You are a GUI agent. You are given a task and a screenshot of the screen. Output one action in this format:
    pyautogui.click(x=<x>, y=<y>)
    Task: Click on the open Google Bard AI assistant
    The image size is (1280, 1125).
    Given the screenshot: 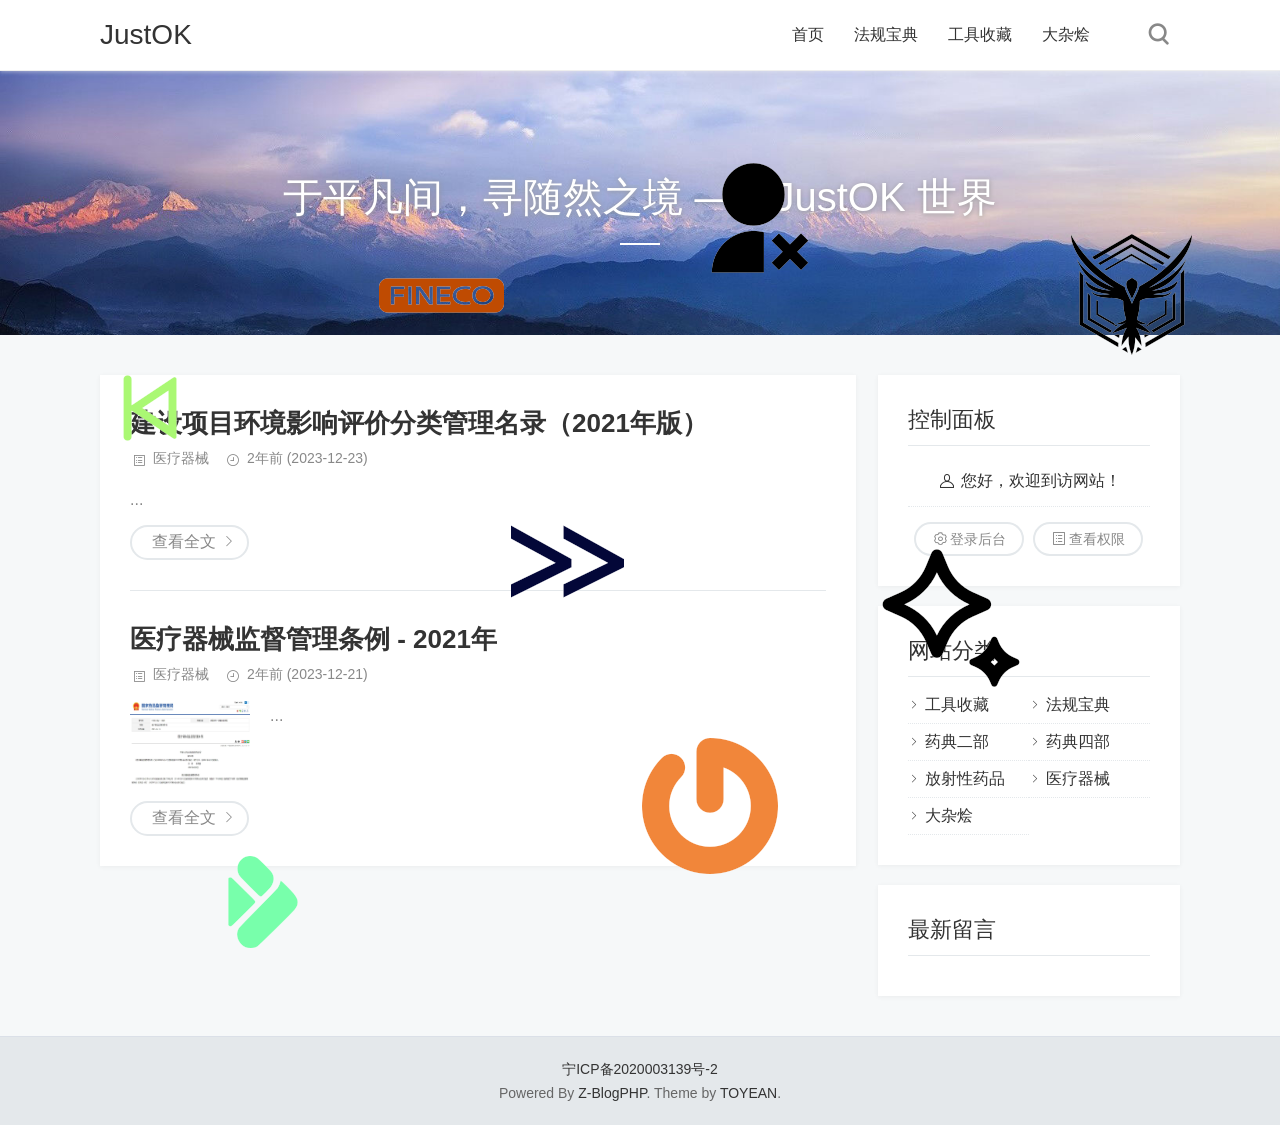 What is the action you would take?
    pyautogui.click(x=951, y=618)
    